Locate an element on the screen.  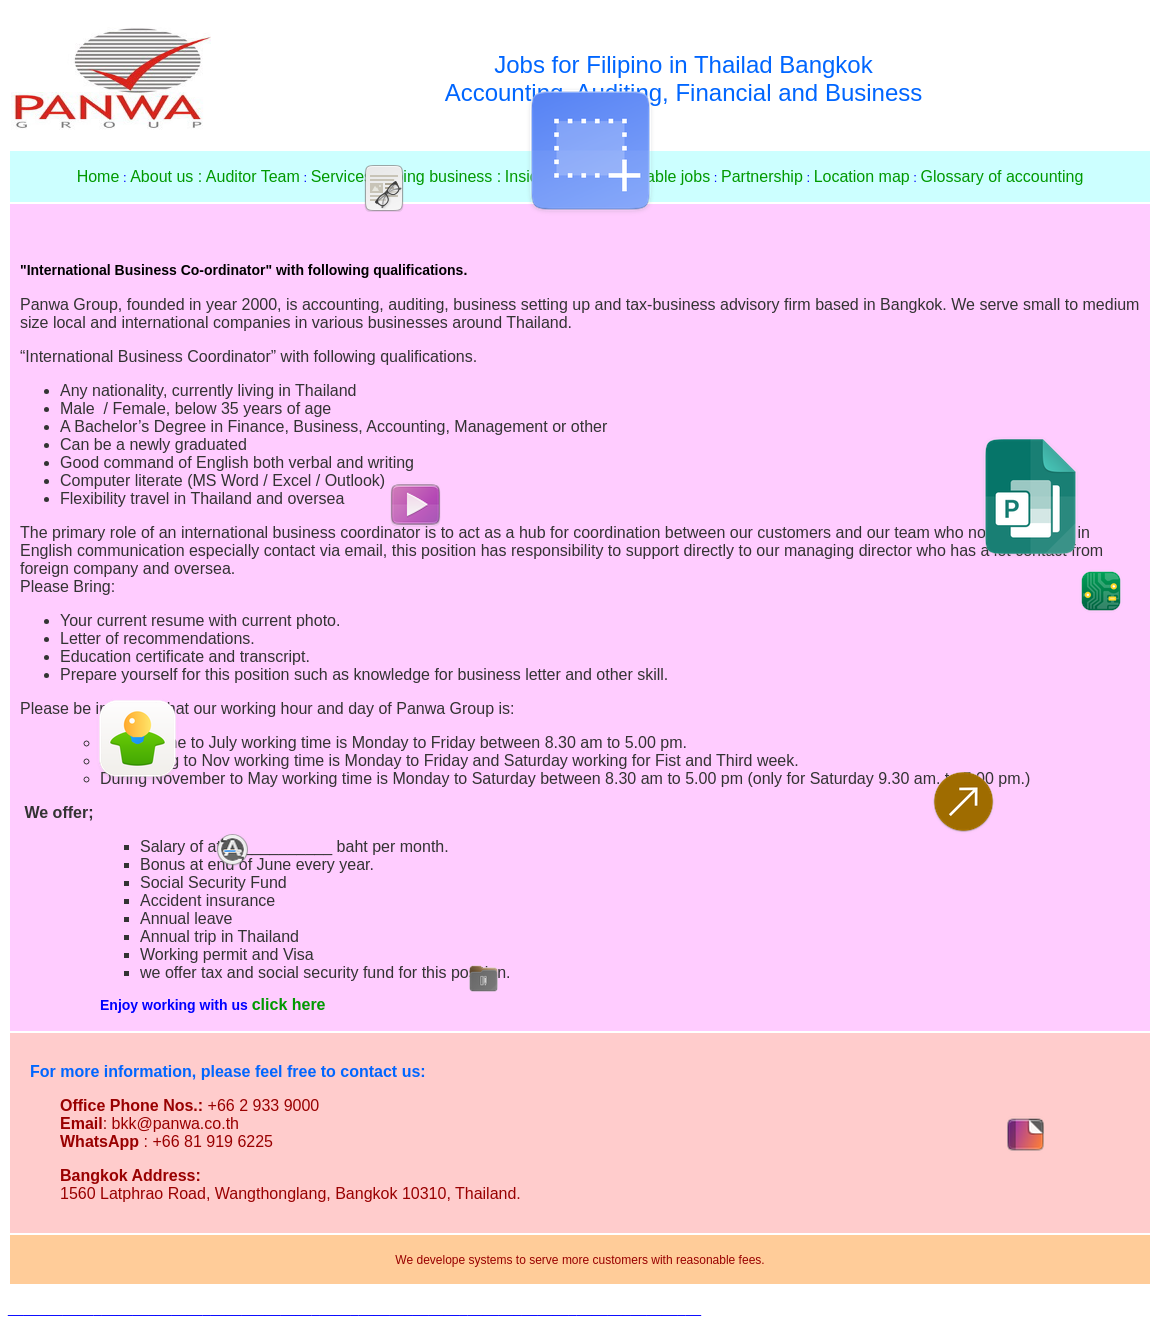
open templates folder is located at coordinates (483, 978).